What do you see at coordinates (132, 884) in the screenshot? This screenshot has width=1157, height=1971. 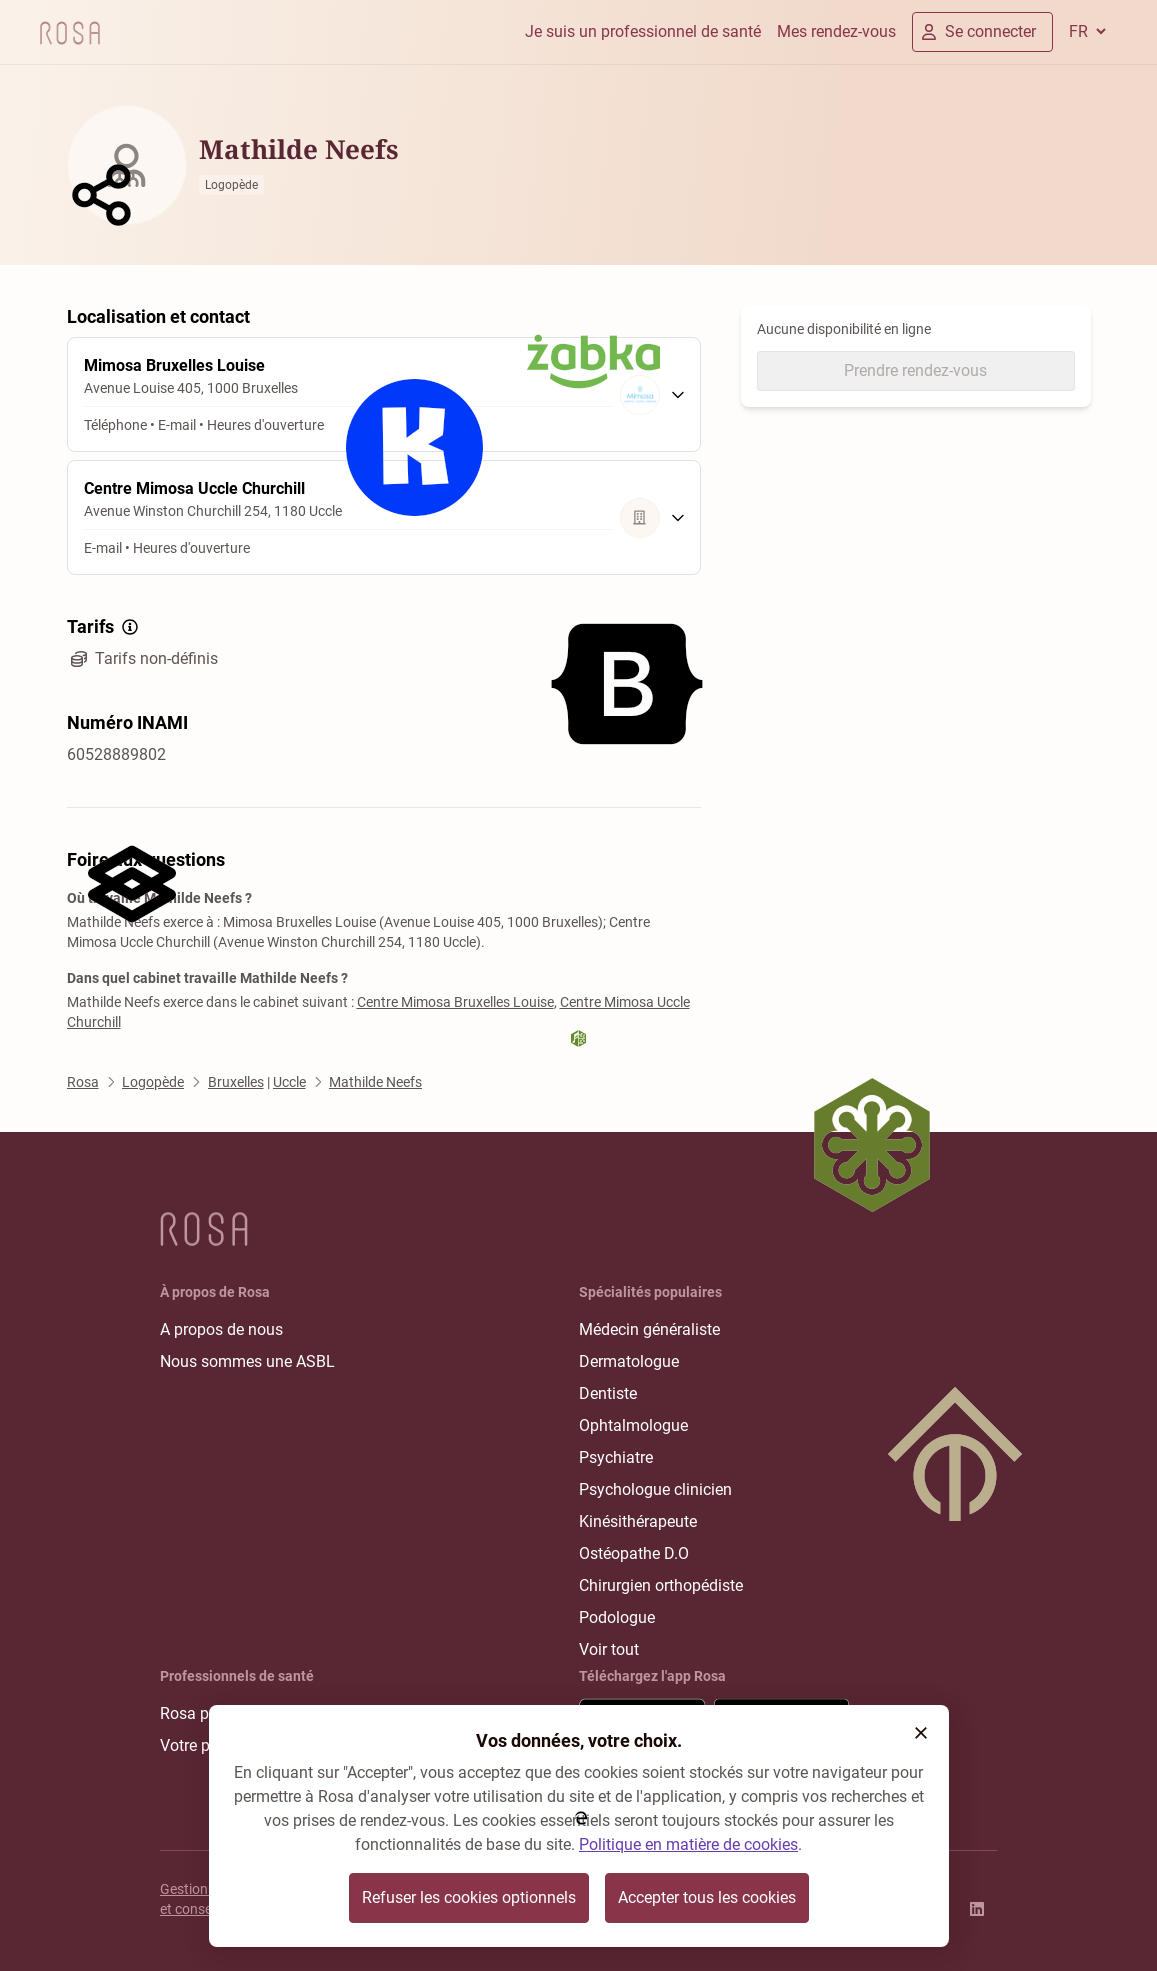 I see `gradio logo - open source machine learning interface framework` at bounding box center [132, 884].